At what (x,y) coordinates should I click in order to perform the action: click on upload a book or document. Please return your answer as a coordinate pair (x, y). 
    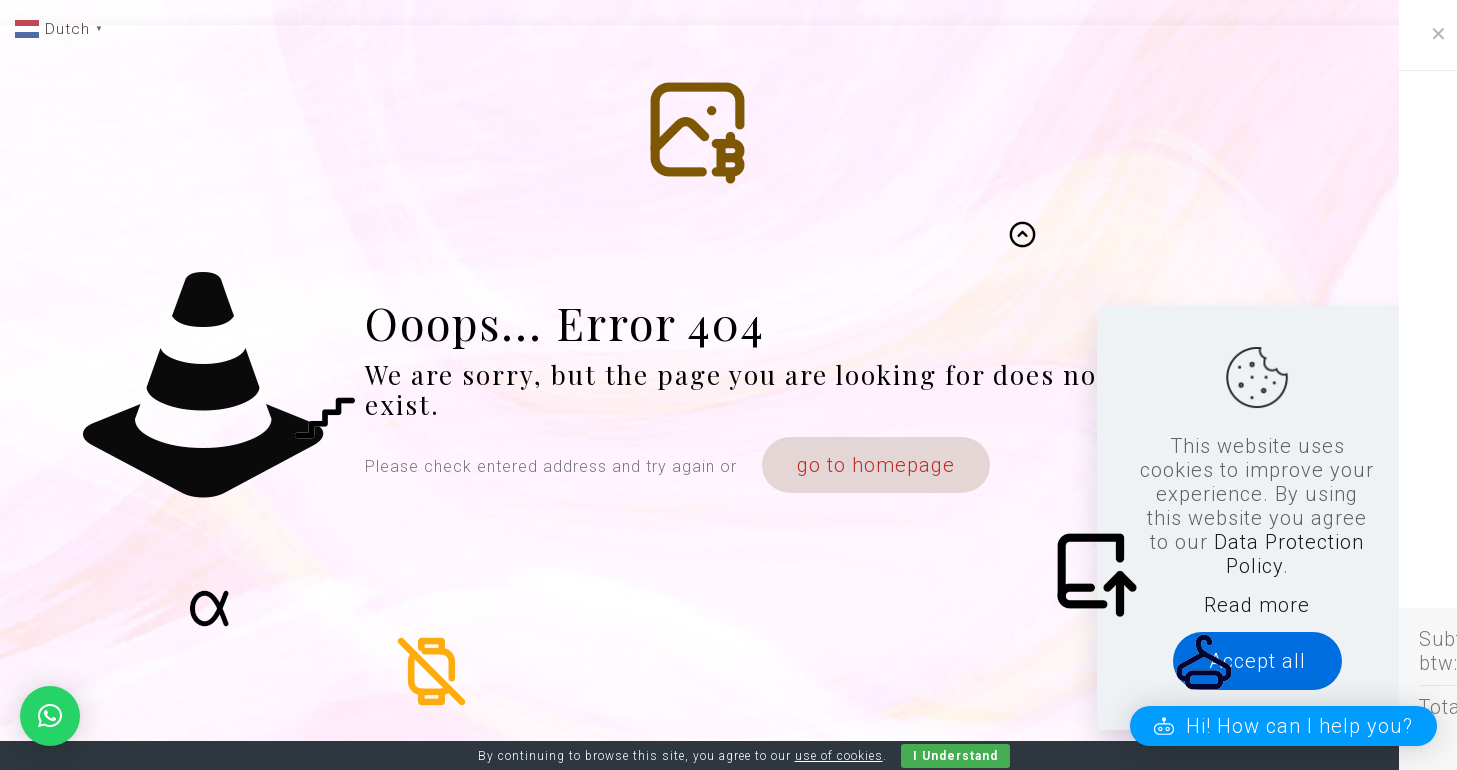
    Looking at the image, I should click on (1095, 571).